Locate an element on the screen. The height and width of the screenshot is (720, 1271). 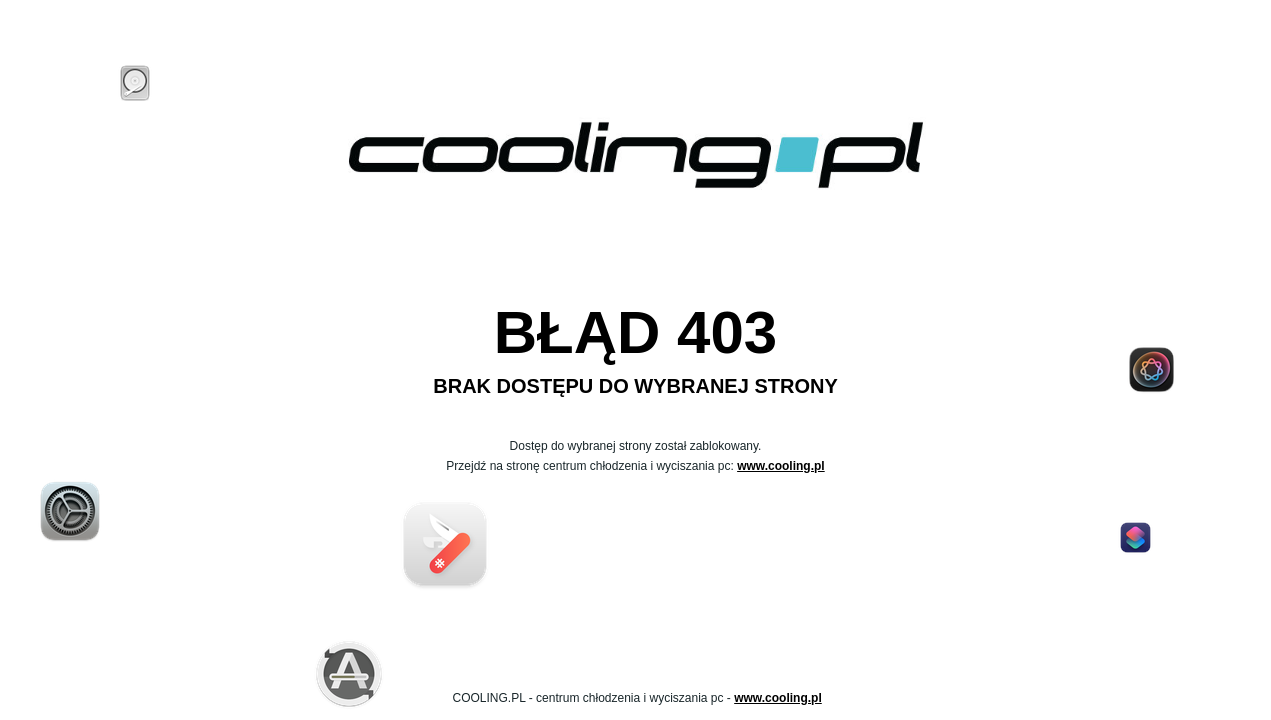
open textpieces app for text manipulation tools is located at coordinates (445, 544).